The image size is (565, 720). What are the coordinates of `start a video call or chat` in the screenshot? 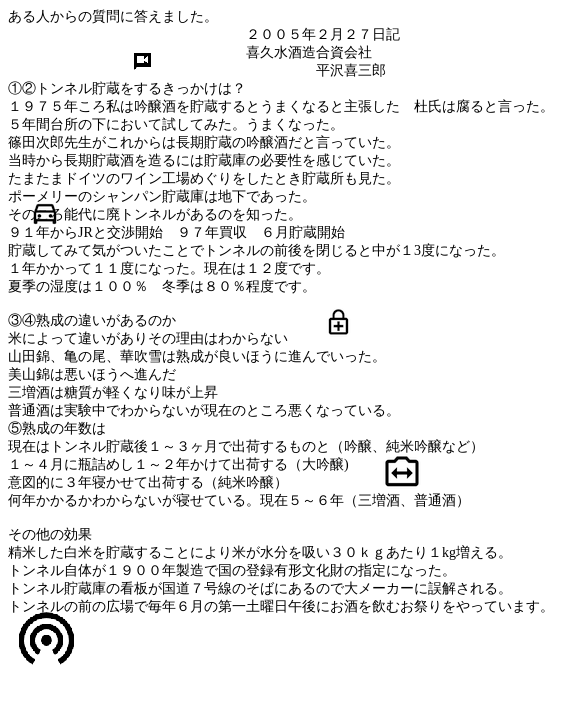 It's located at (142, 61).